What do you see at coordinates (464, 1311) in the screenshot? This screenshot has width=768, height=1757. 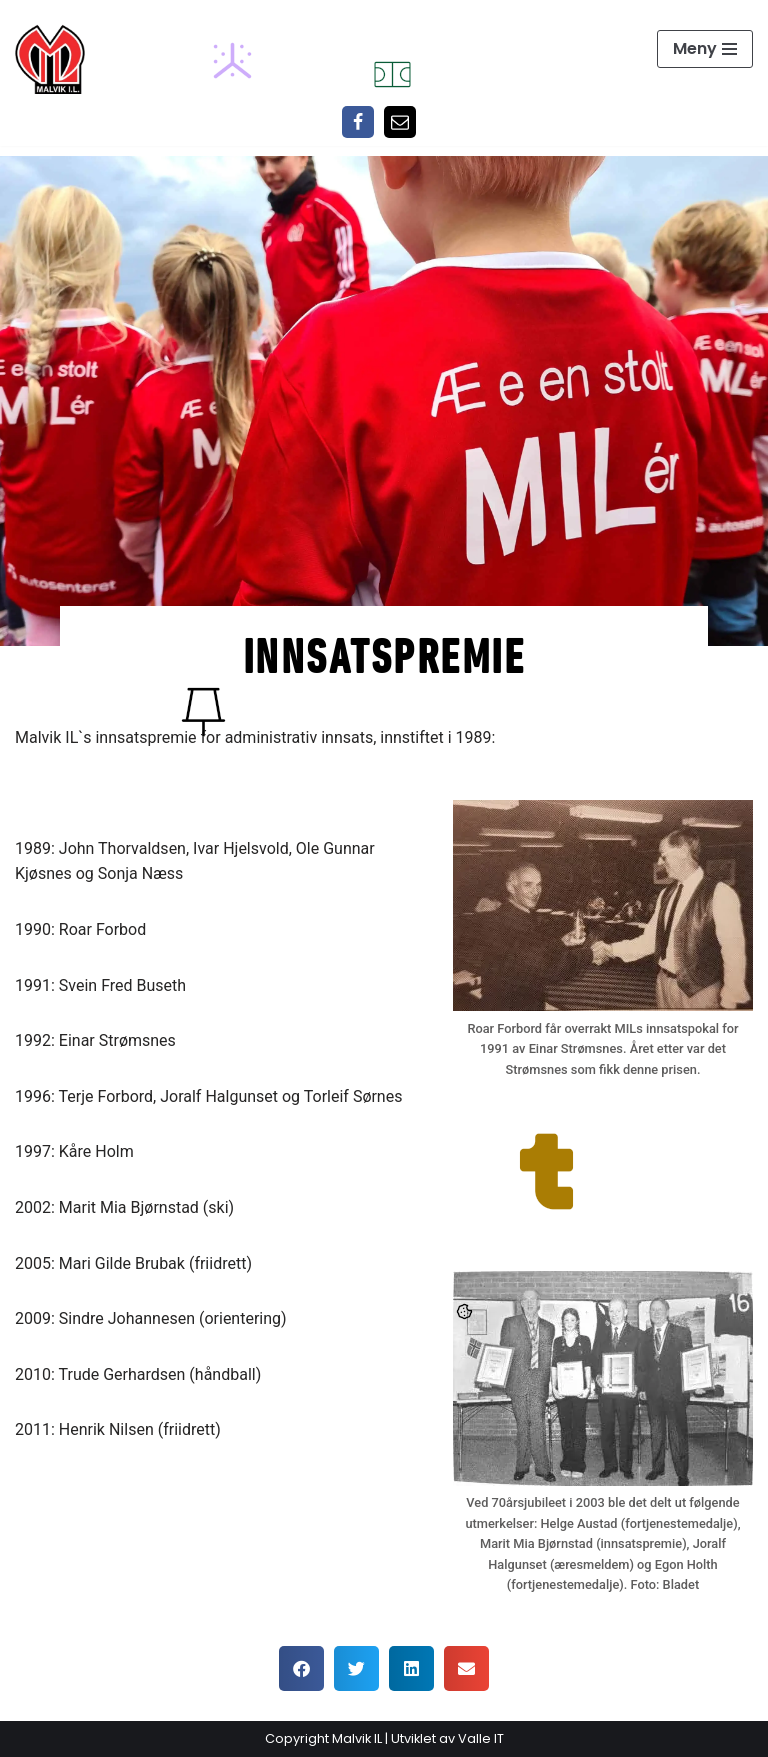 I see `manage cookie preferences` at bounding box center [464, 1311].